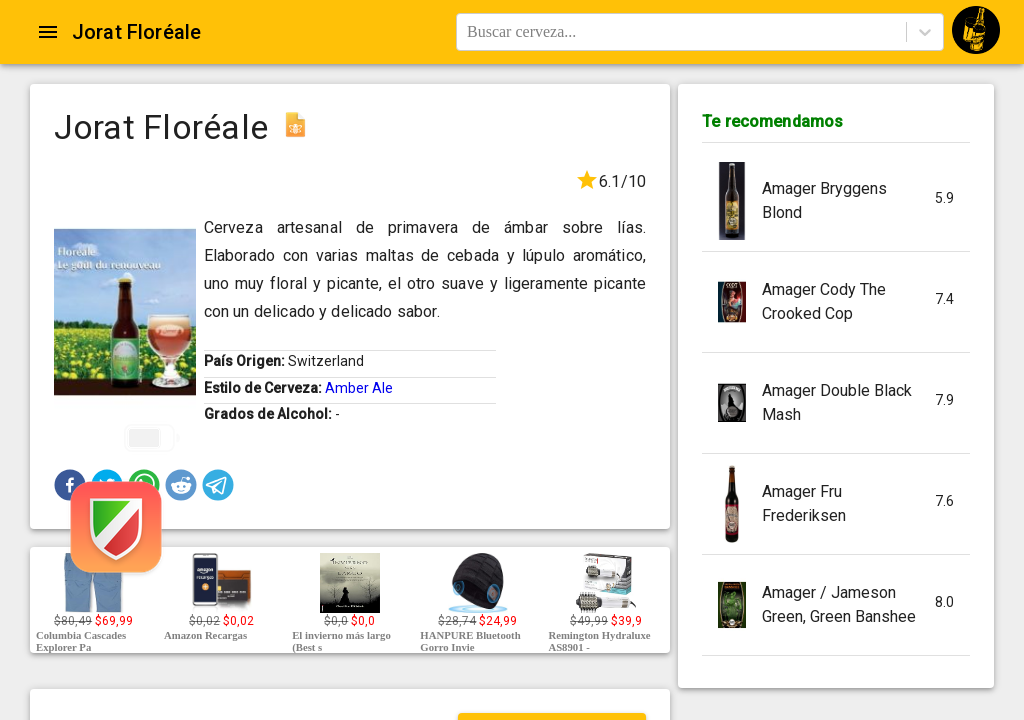  Describe the element at coordinates (116, 527) in the screenshot. I see `open firewall configuration settings` at that location.